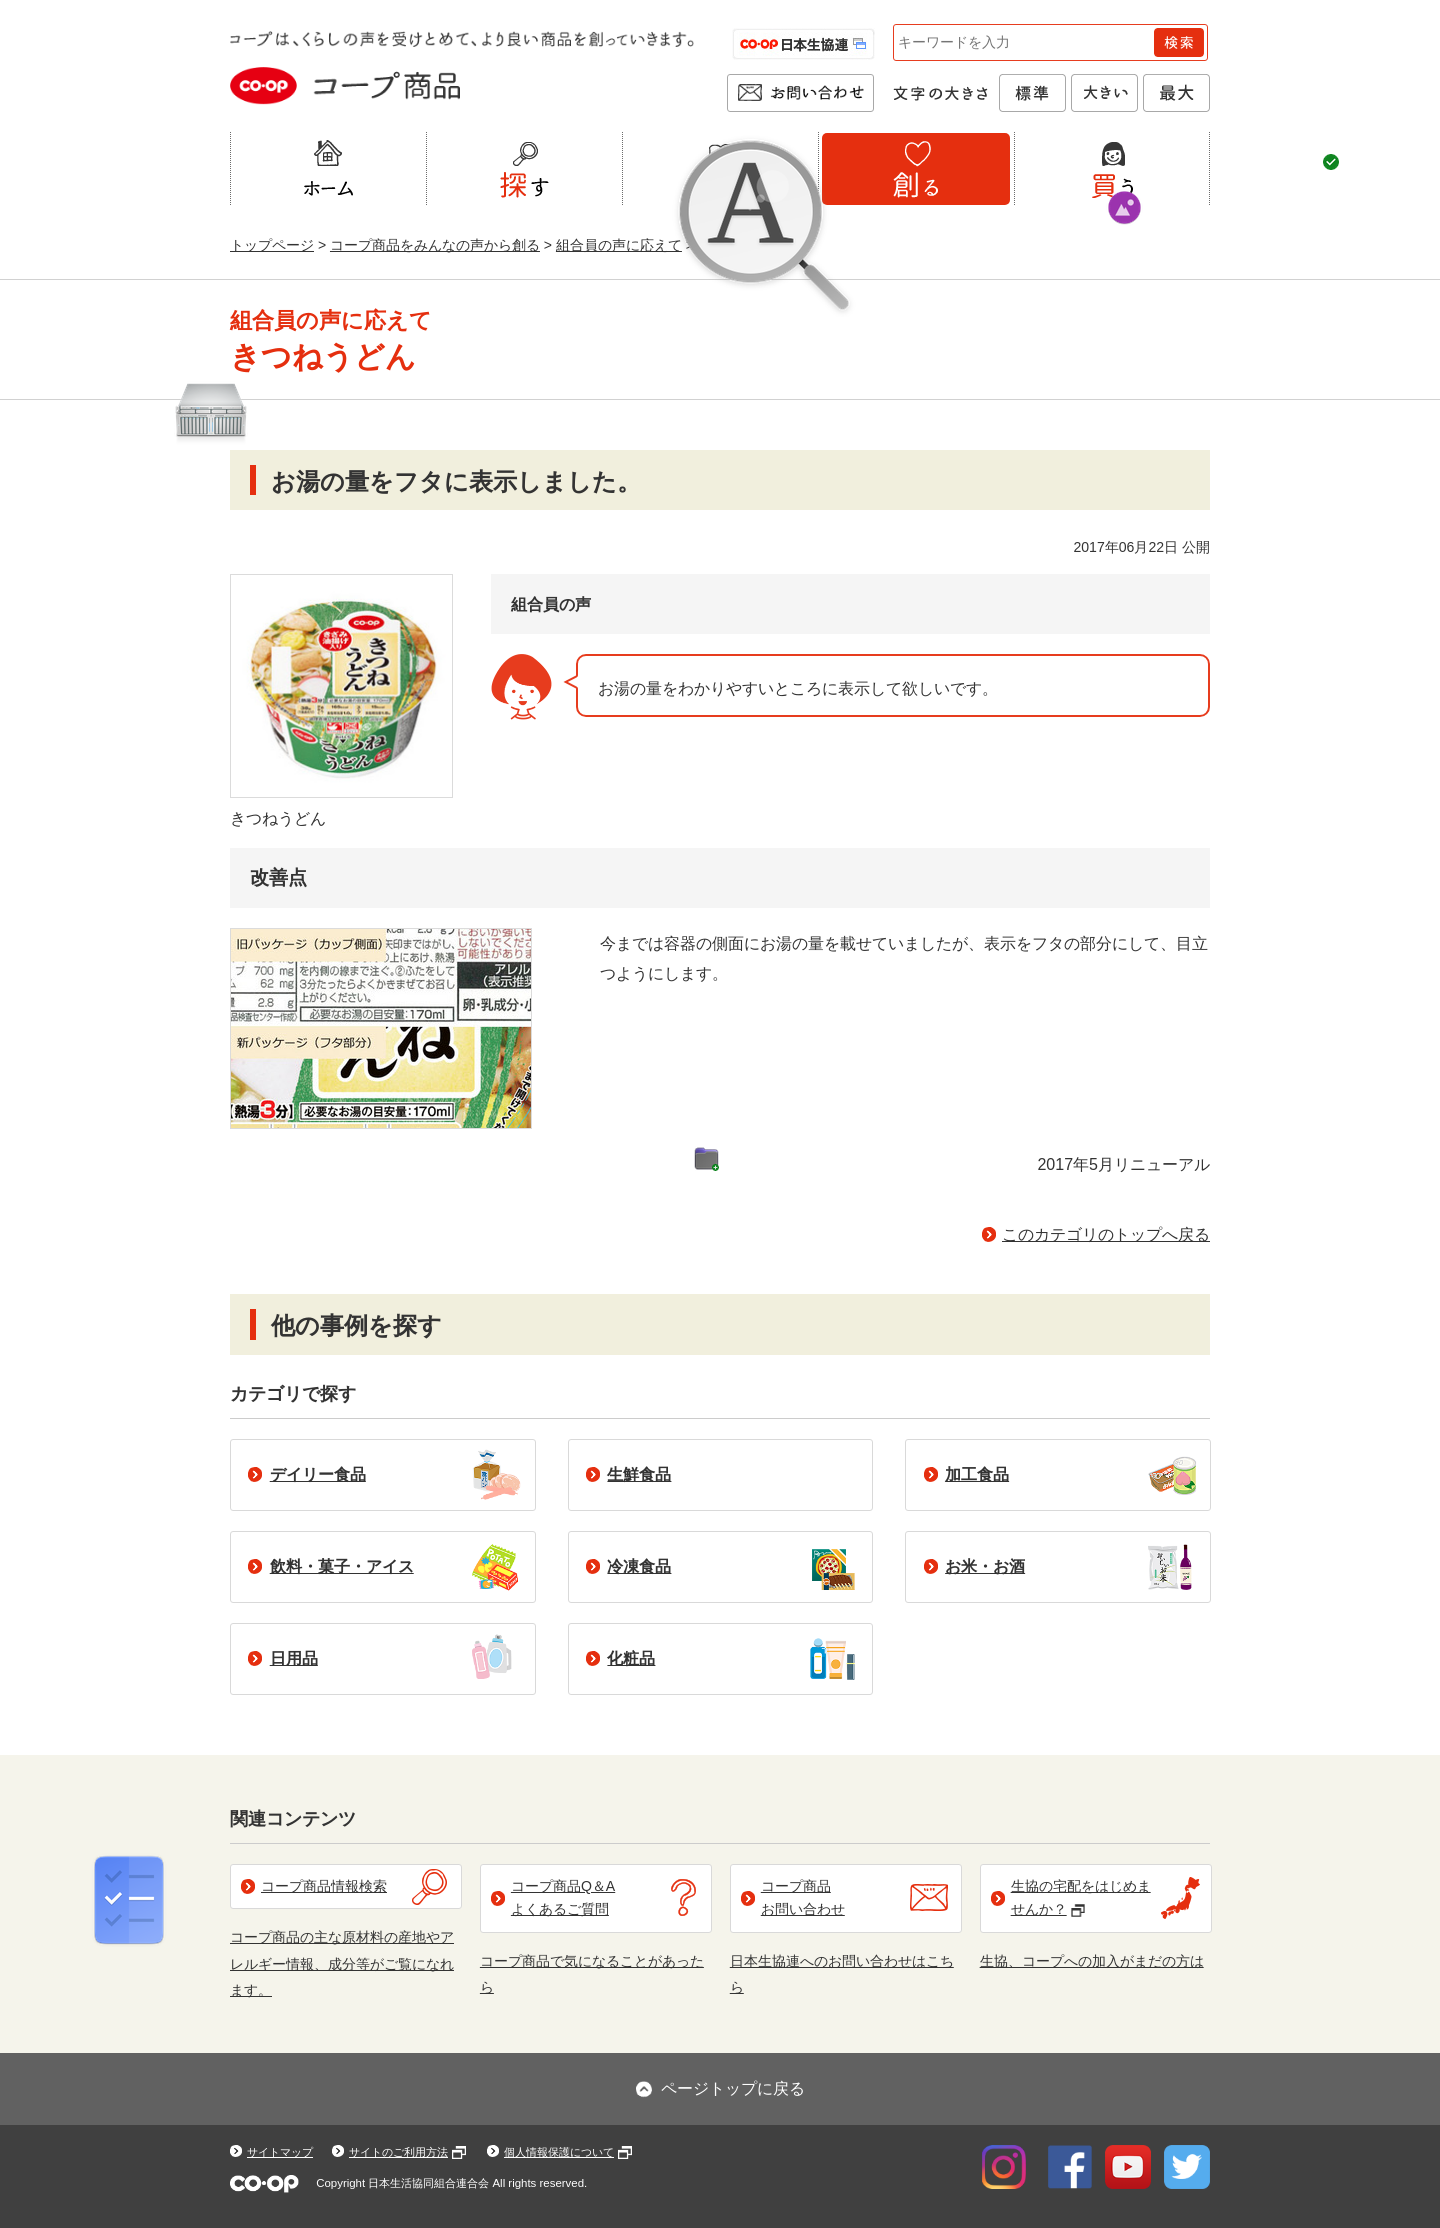 The width and height of the screenshot is (1440, 2228). What do you see at coordinates (762, 223) in the screenshot?
I see `search for files or documents` at bounding box center [762, 223].